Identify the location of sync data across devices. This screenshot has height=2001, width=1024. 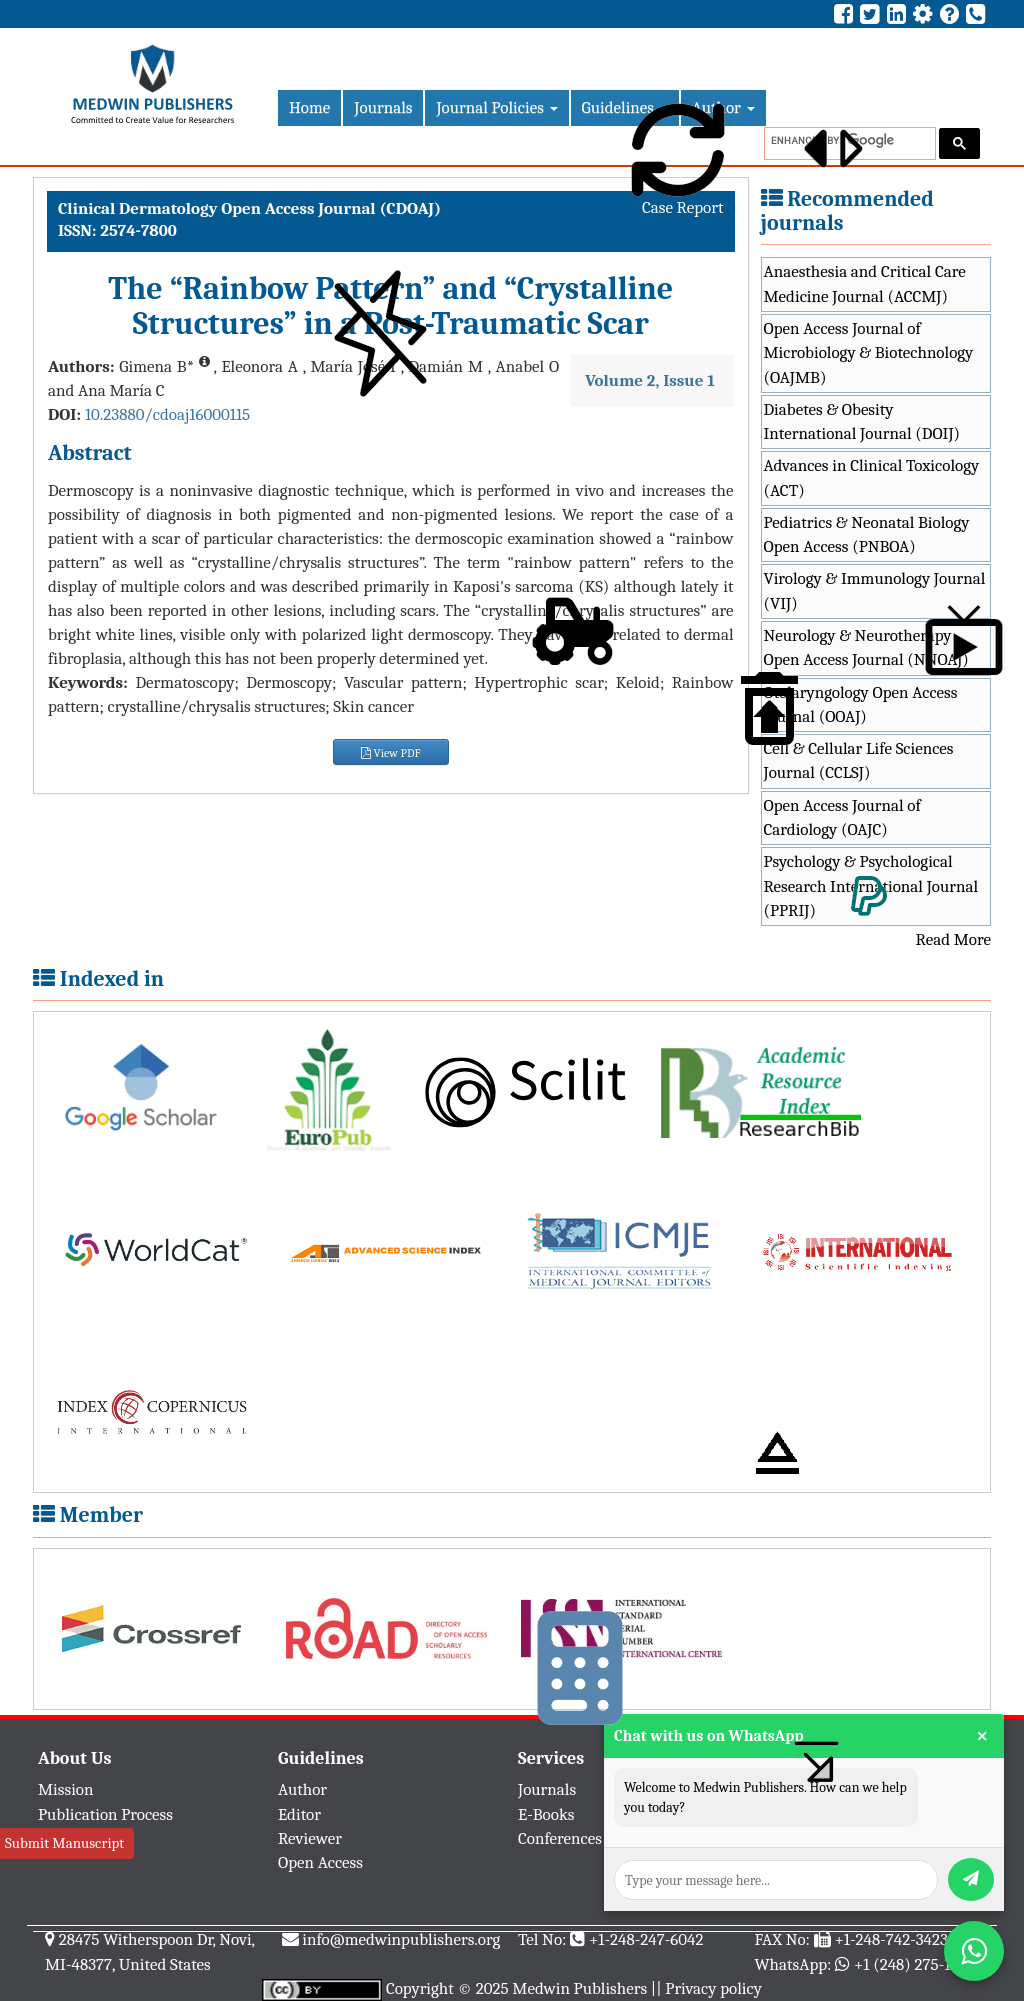
(678, 150).